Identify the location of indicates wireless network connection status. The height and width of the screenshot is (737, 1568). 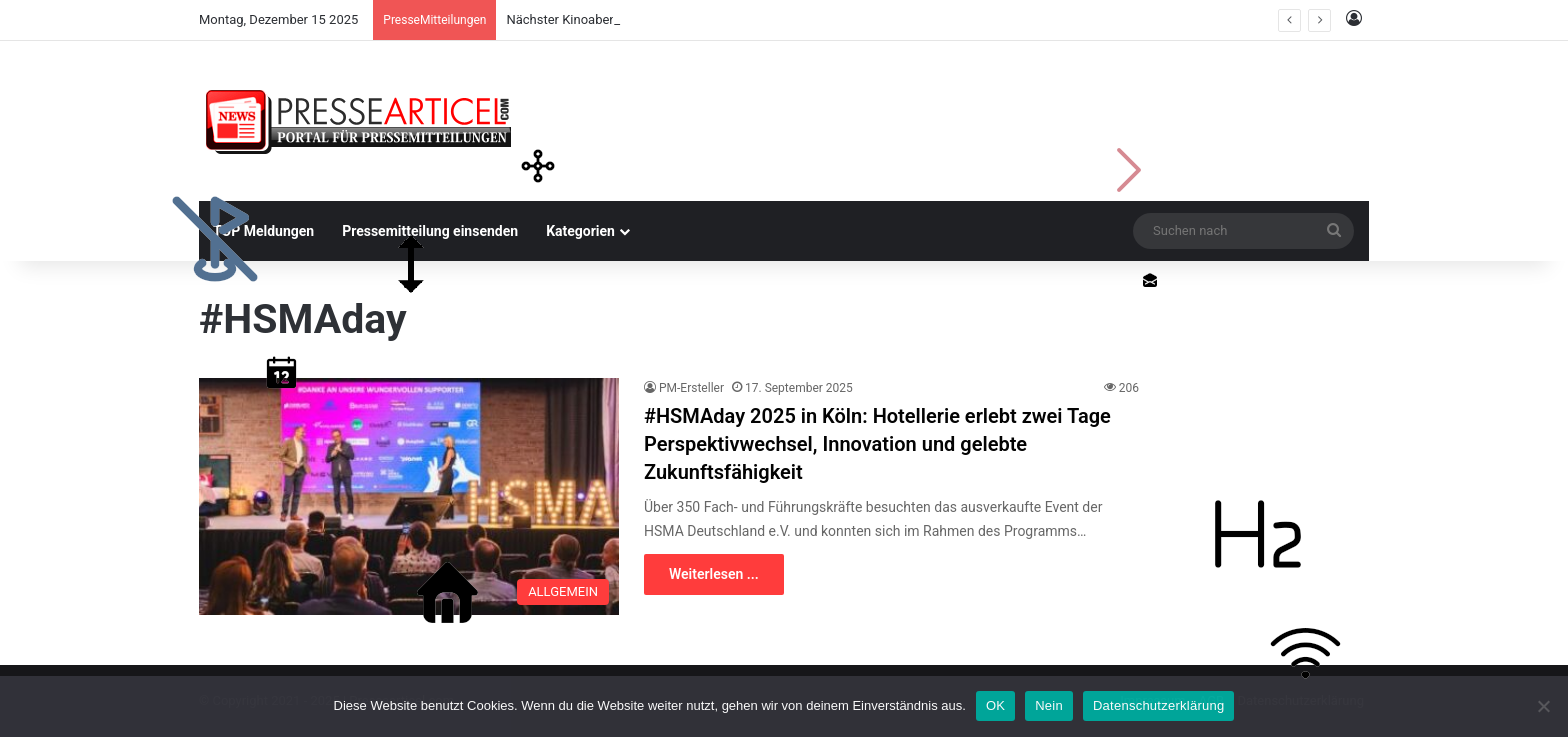
(1305, 654).